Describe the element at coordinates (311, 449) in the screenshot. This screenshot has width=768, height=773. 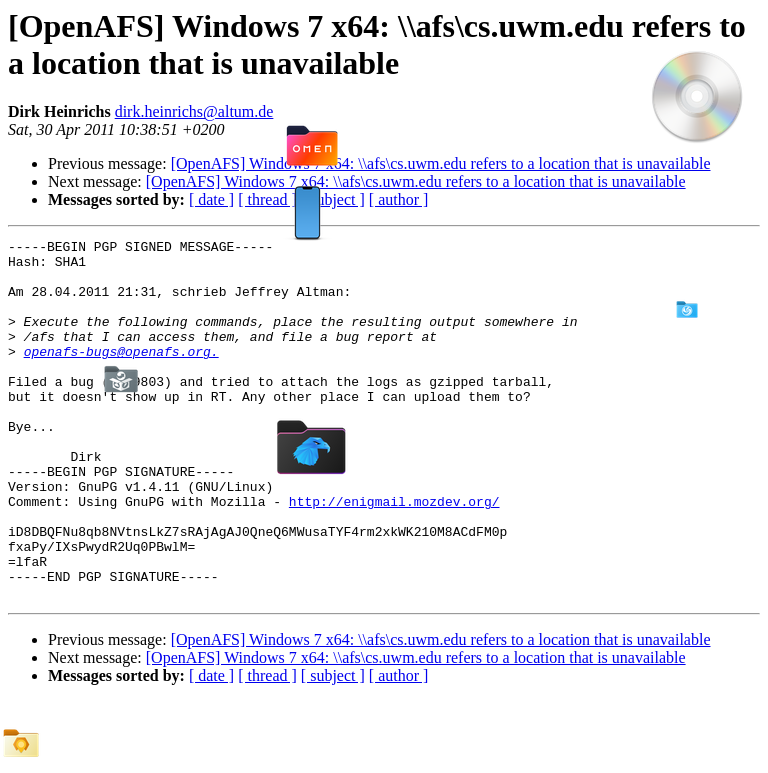
I see `open garuda linux system folder` at that location.